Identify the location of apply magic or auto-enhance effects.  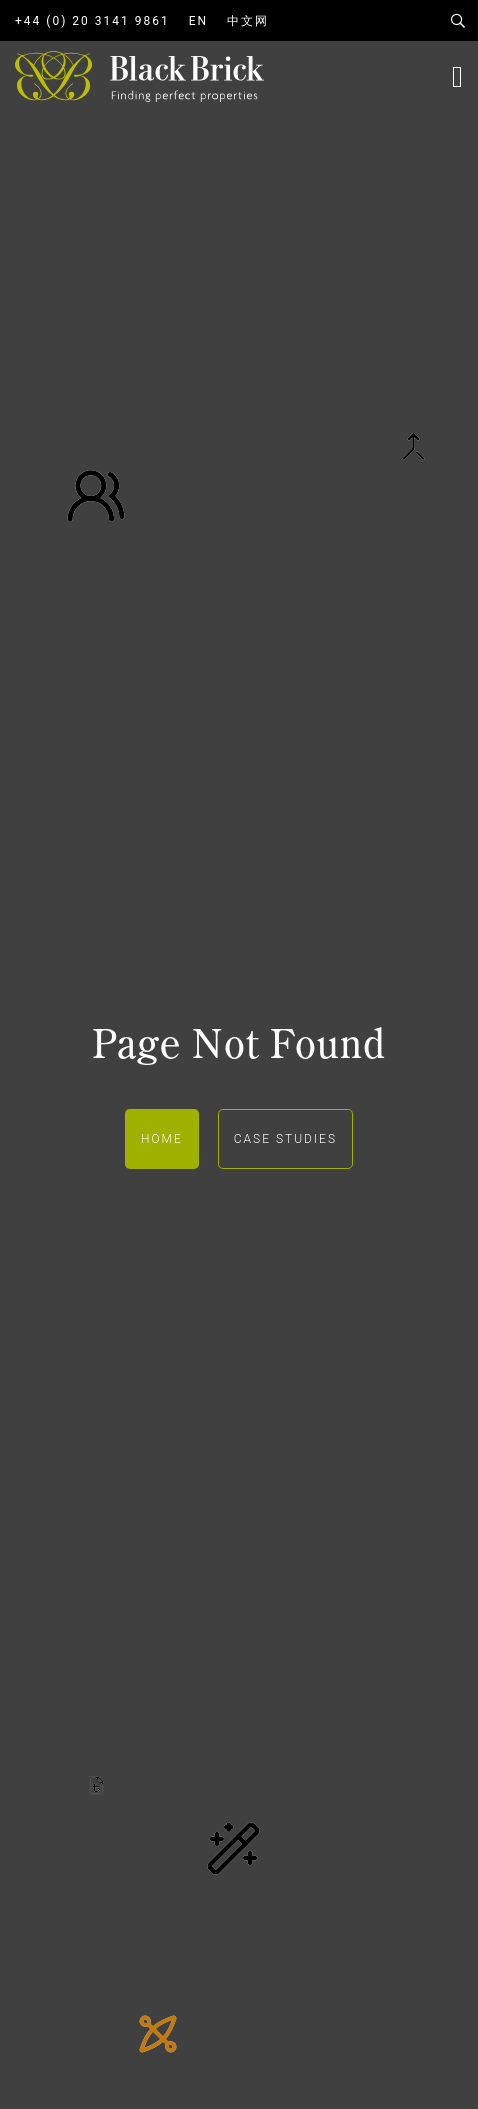
(233, 1848).